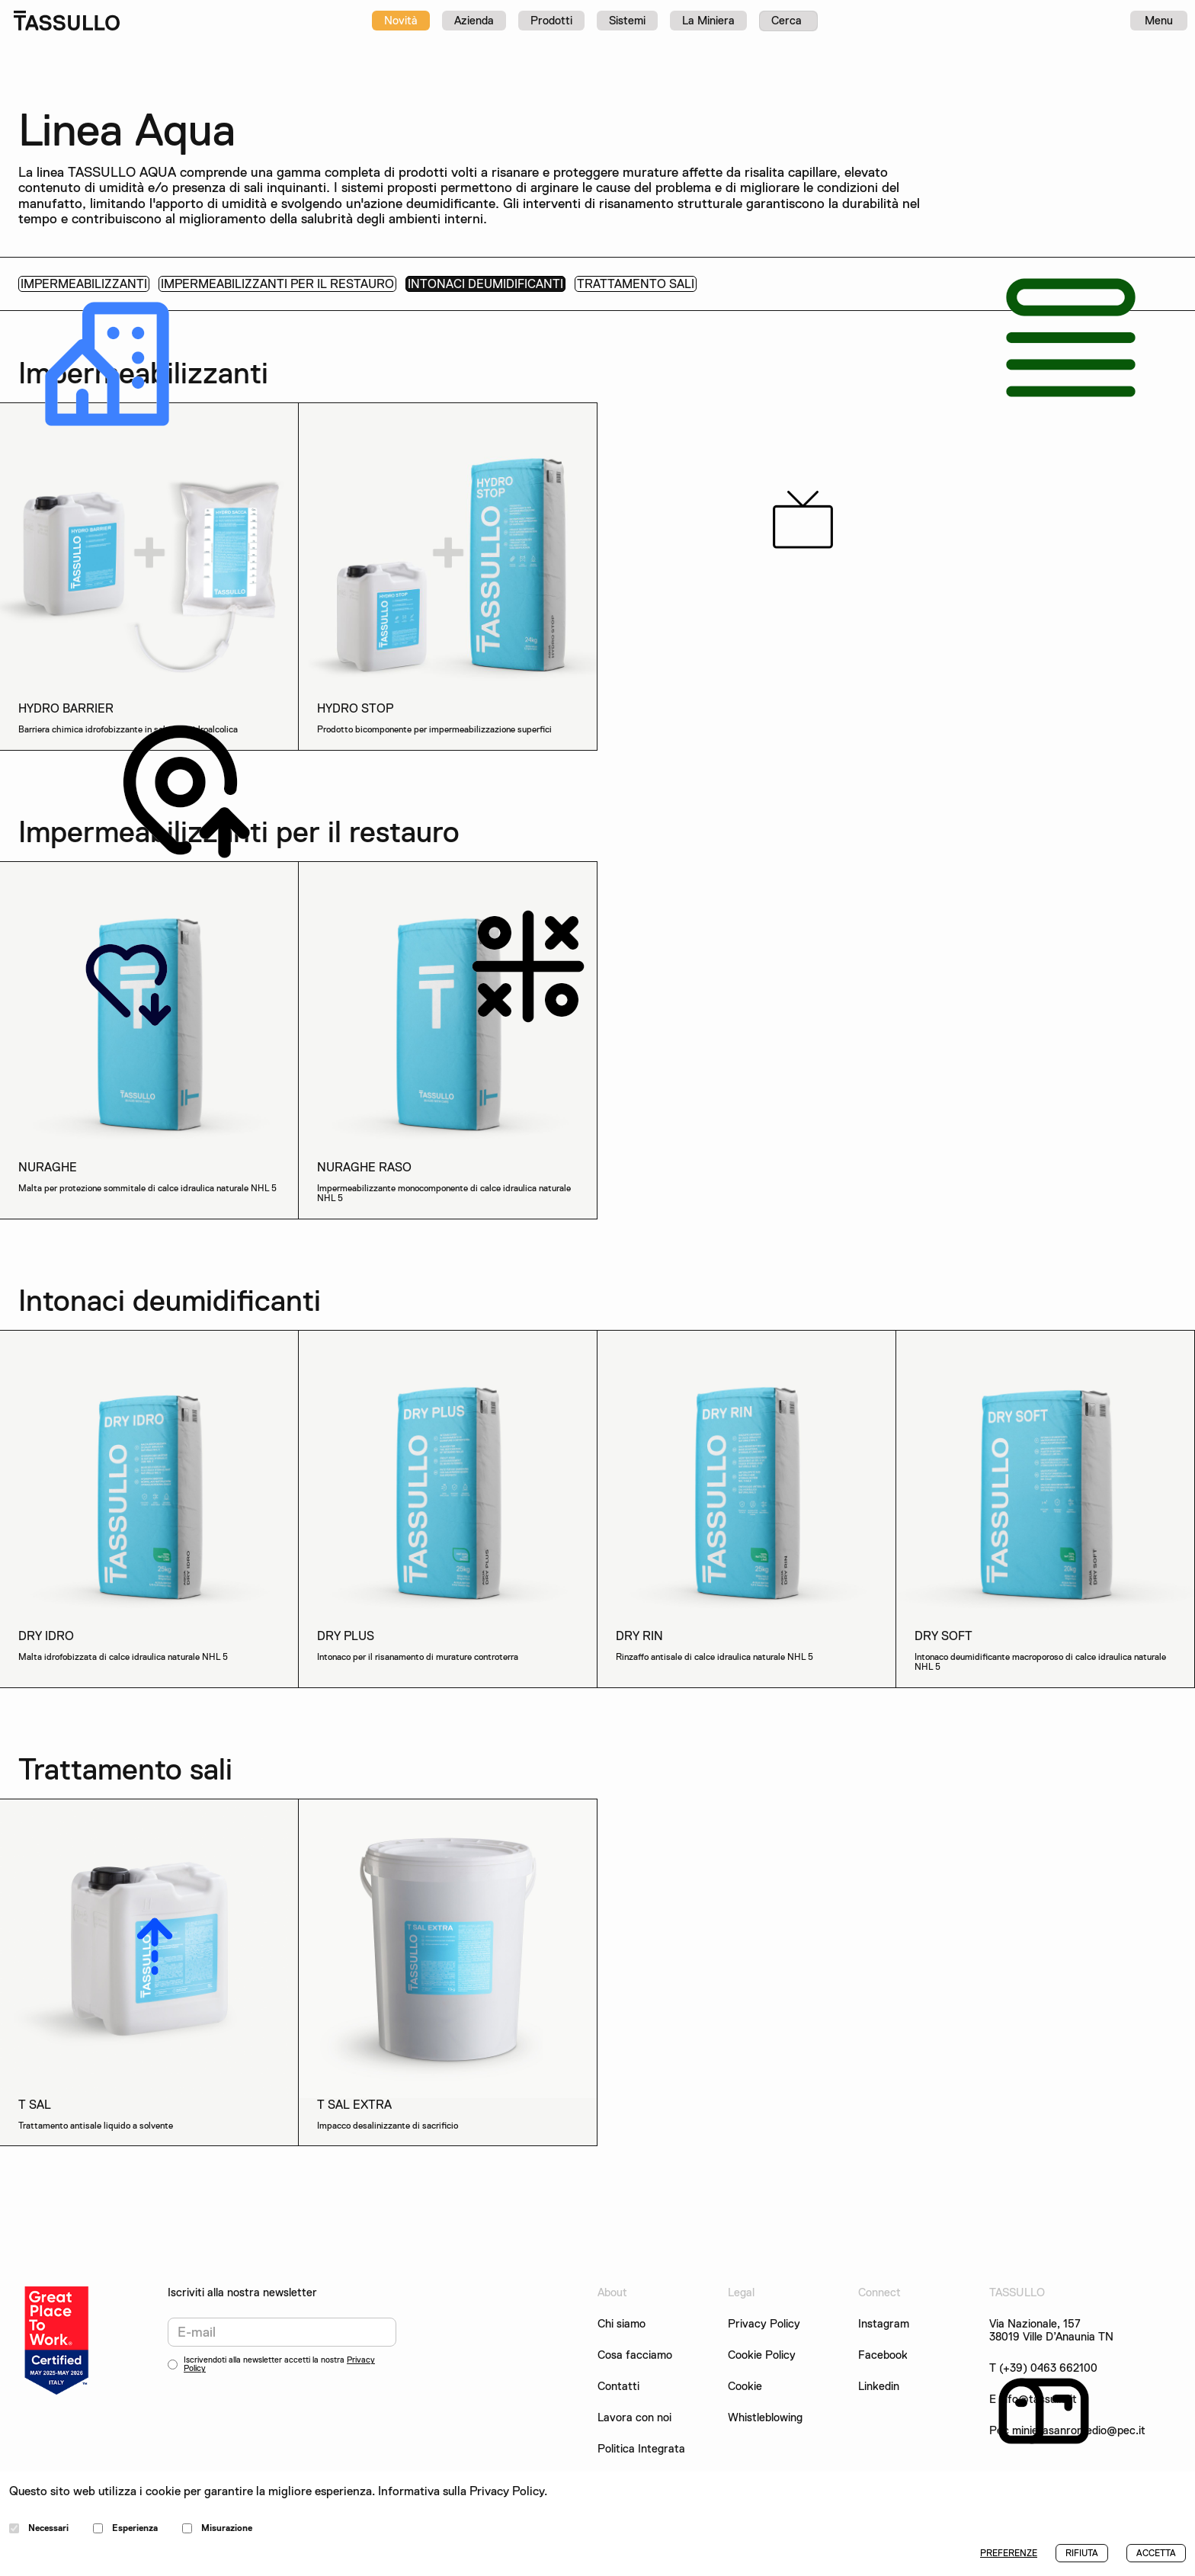 This screenshot has height=2576, width=1195. Describe the element at coordinates (180, 788) in the screenshot. I see `move a location pin upward on the map` at that location.